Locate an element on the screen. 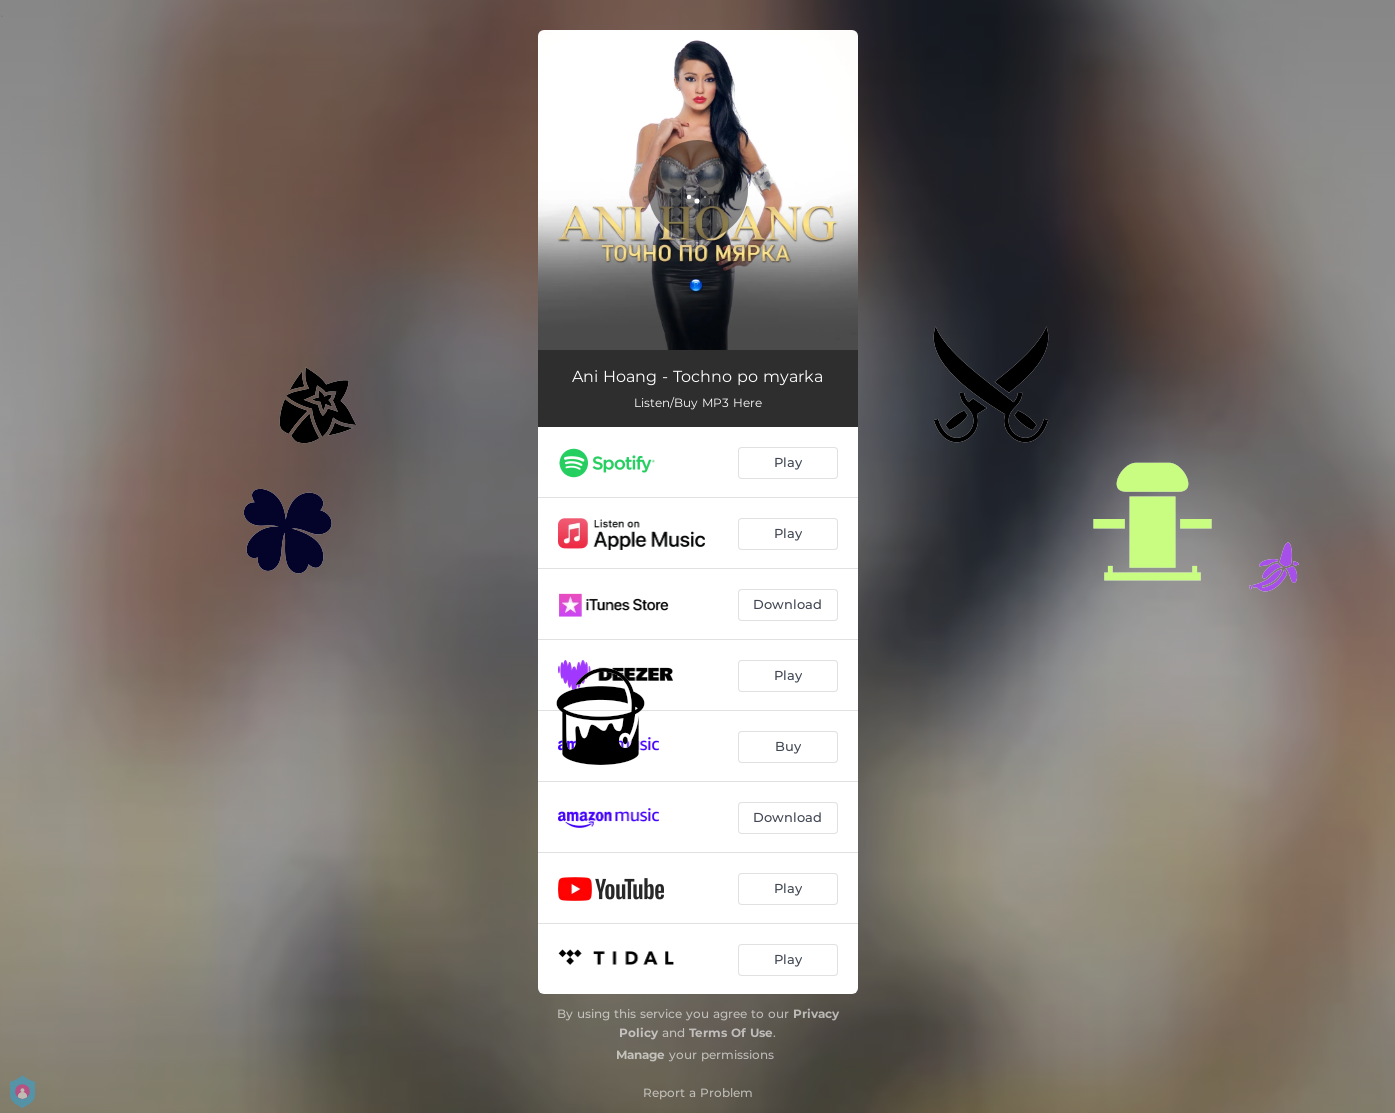 The image size is (1395, 1113). star fruit or carambola item in a game inventory is located at coordinates (317, 406).